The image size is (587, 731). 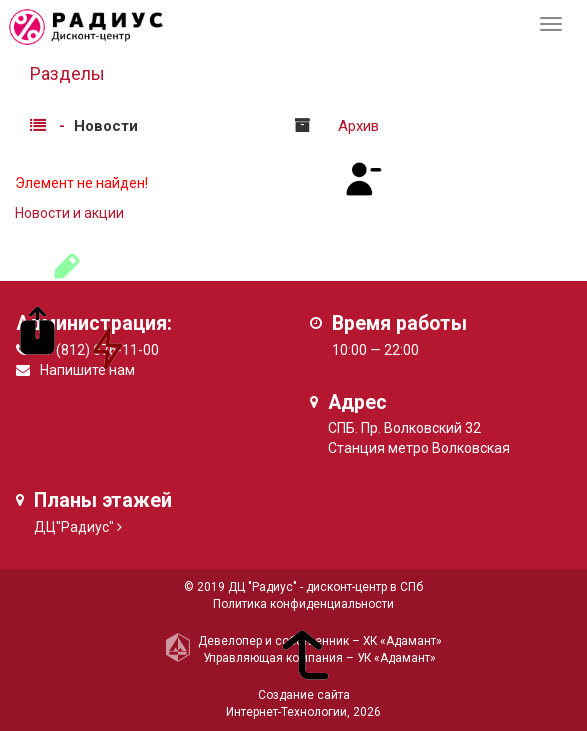 What do you see at coordinates (67, 266) in the screenshot?
I see `edit or modify content` at bounding box center [67, 266].